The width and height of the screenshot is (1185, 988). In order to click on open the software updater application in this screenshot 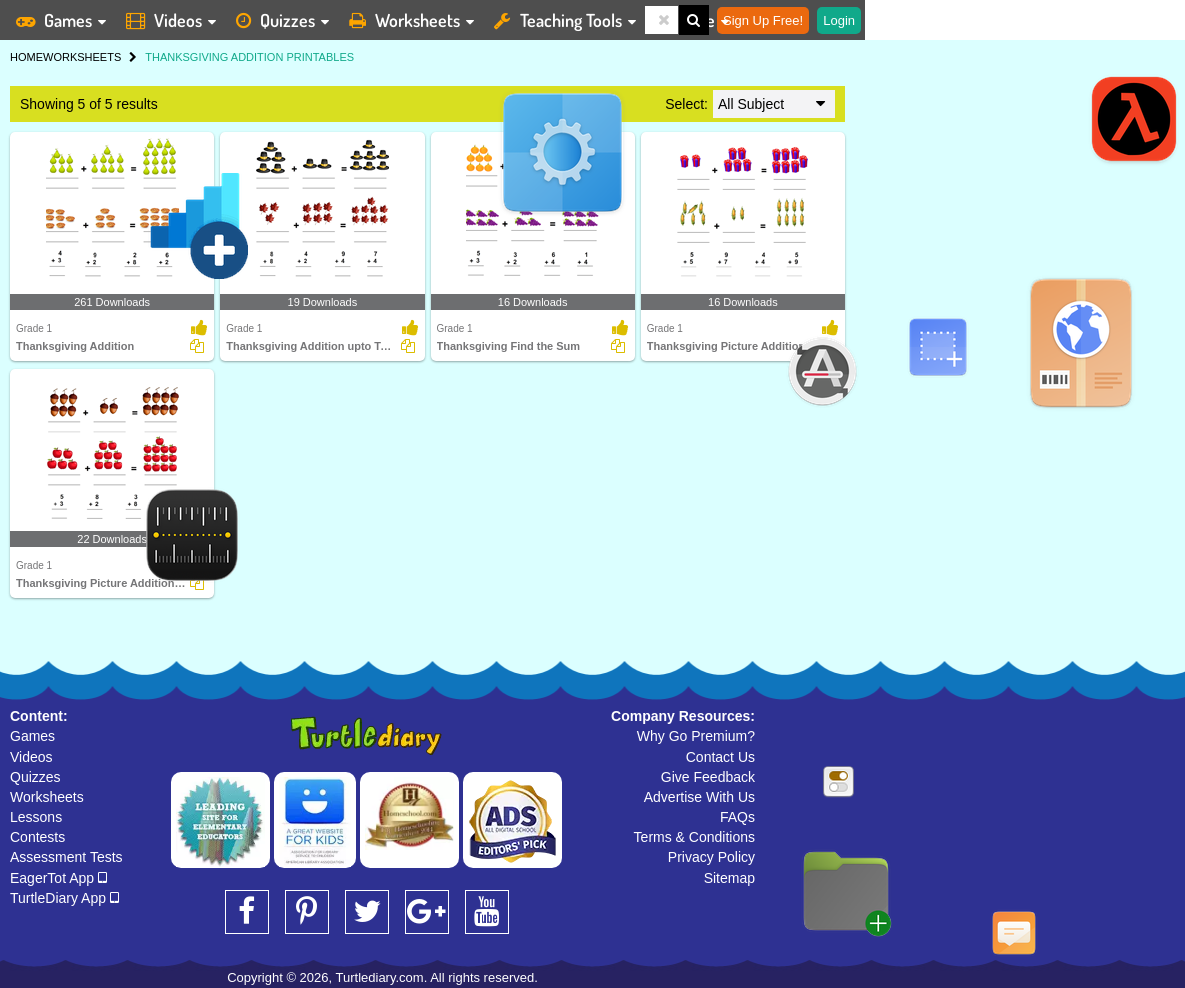, I will do `click(822, 371)`.